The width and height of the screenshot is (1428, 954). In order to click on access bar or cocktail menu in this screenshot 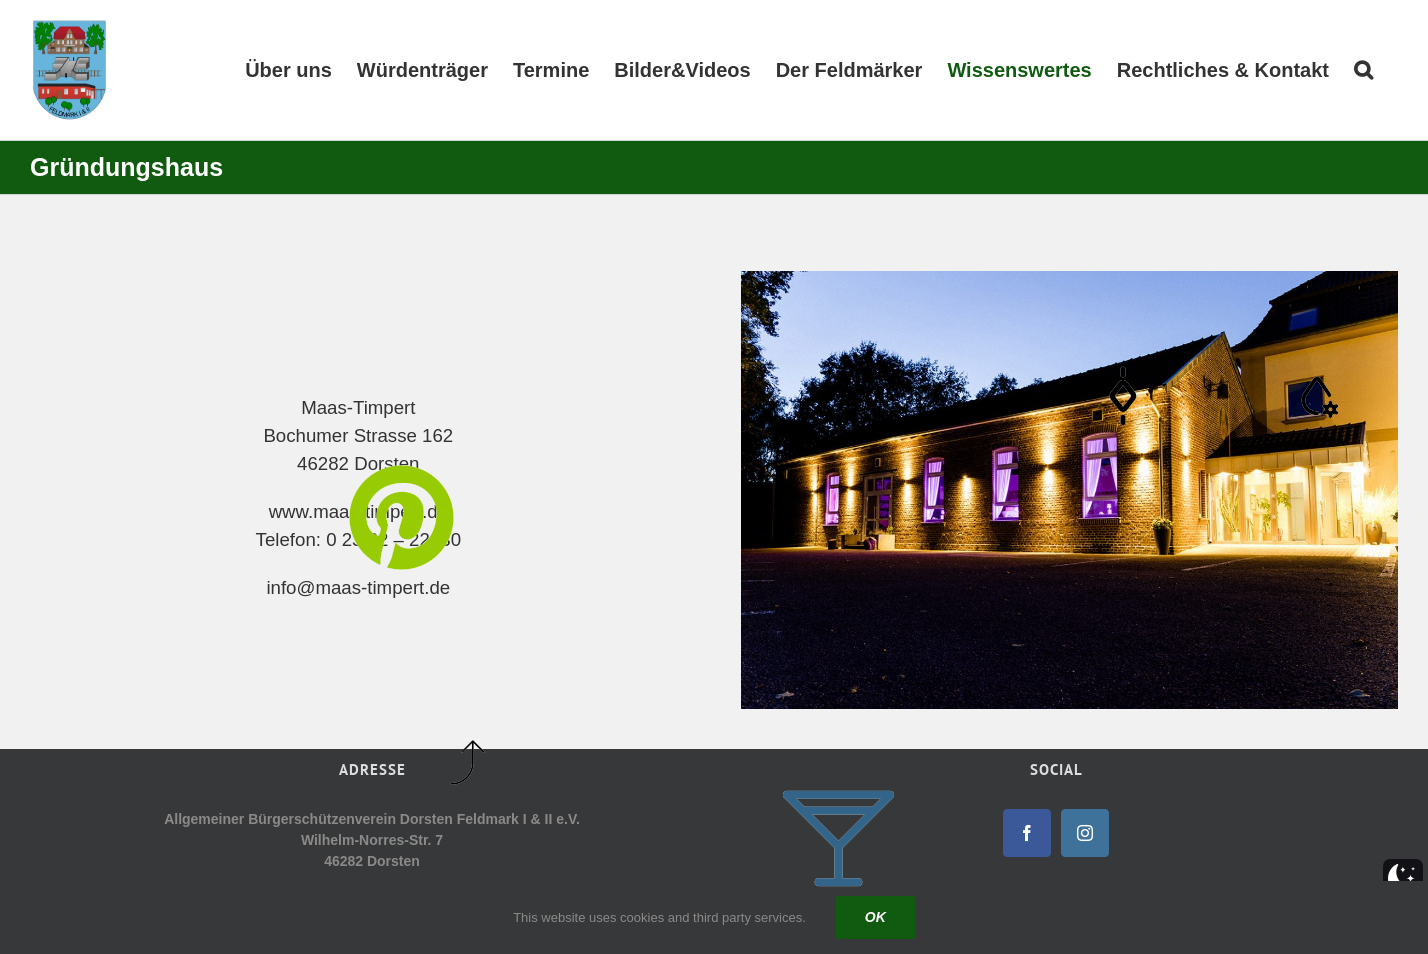, I will do `click(838, 838)`.